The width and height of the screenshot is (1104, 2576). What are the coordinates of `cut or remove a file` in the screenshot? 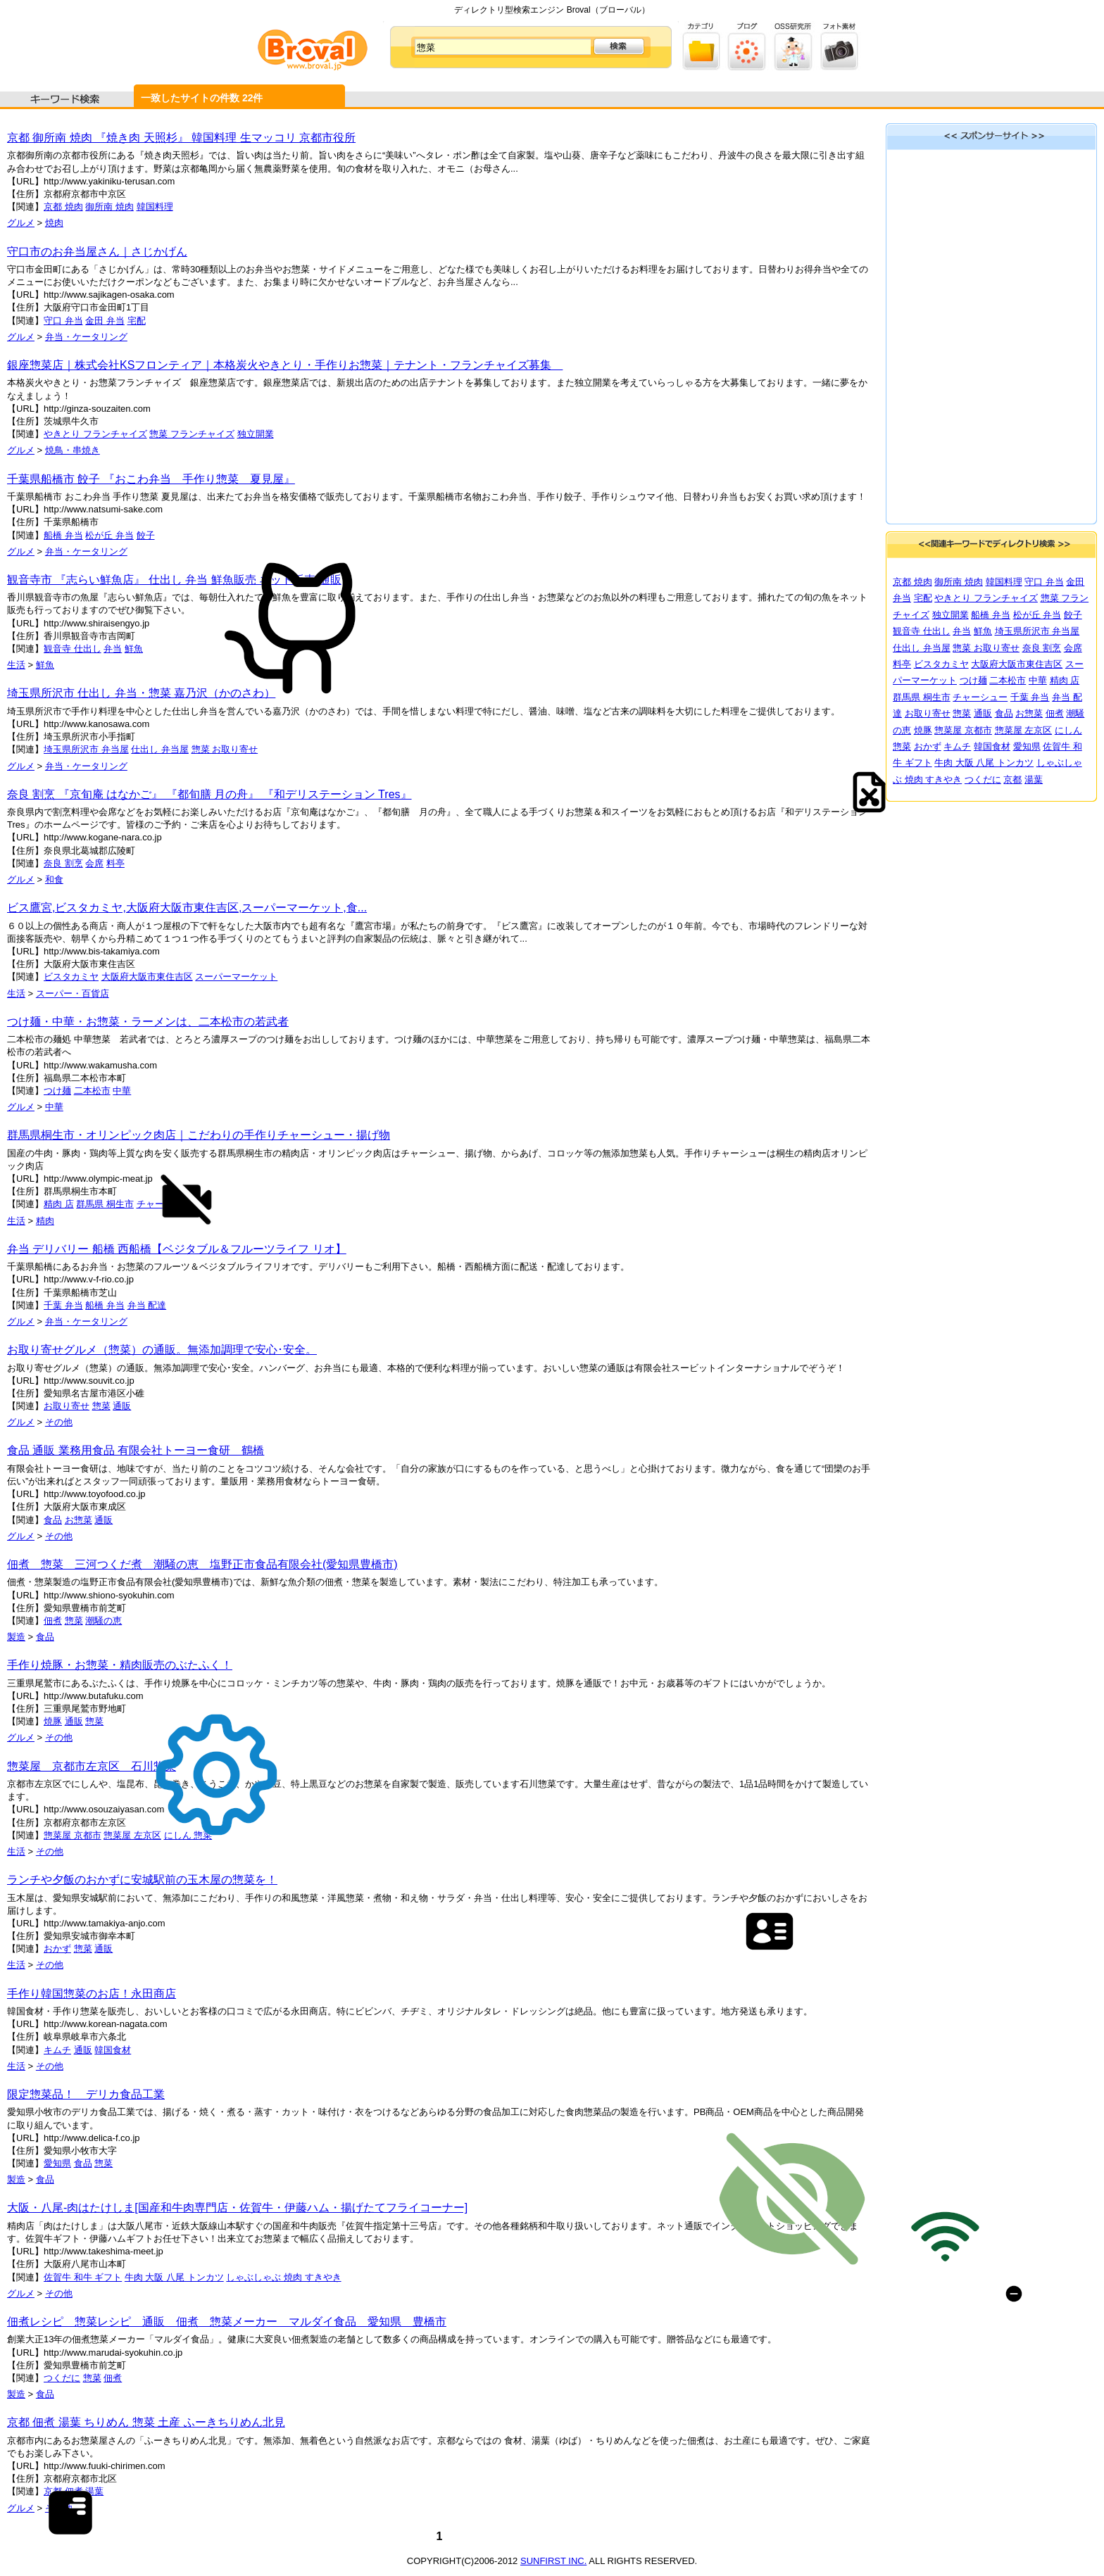 It's located at (869, 792).